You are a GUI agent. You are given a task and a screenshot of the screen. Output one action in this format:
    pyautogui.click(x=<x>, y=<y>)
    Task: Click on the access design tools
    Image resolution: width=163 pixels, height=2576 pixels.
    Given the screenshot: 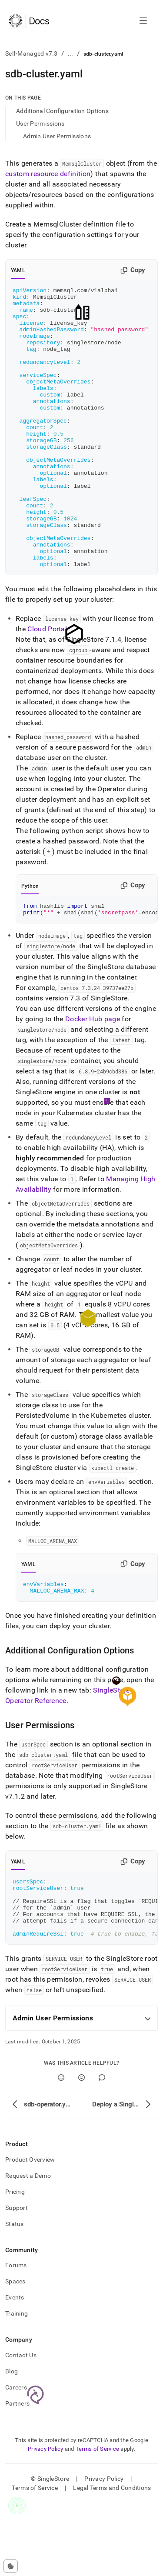 What is the action you would take?
    pyautogui.click(x=82, y=312)
    